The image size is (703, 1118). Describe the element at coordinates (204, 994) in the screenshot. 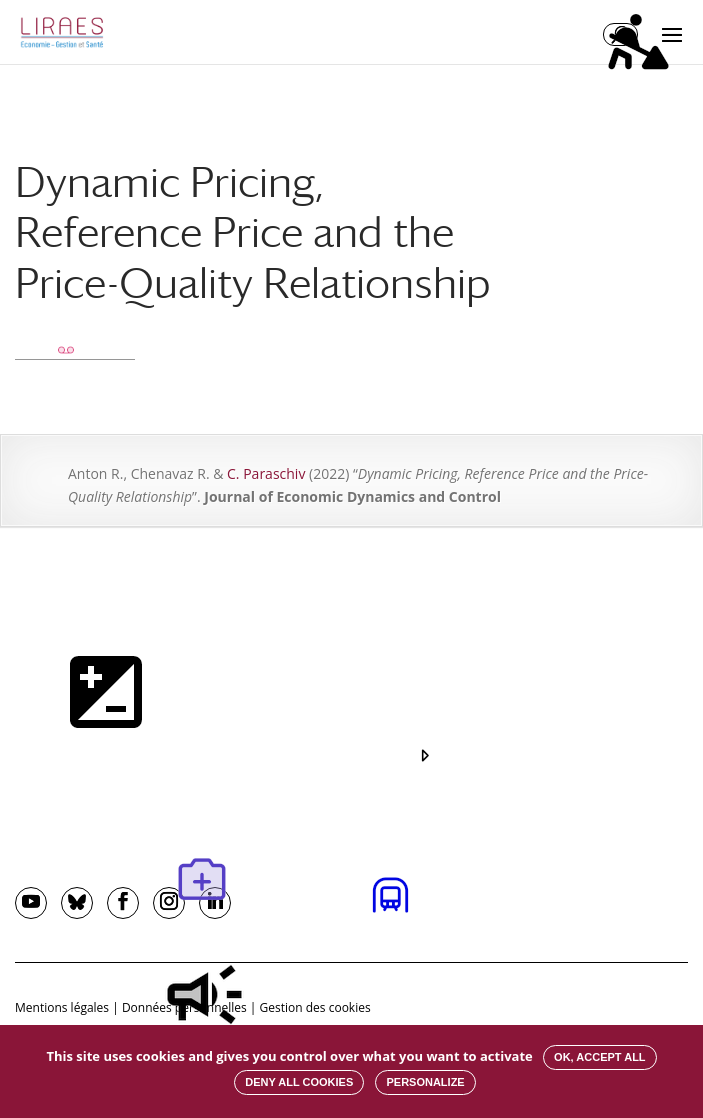

I see `make an announcement or broadcast` at that location.